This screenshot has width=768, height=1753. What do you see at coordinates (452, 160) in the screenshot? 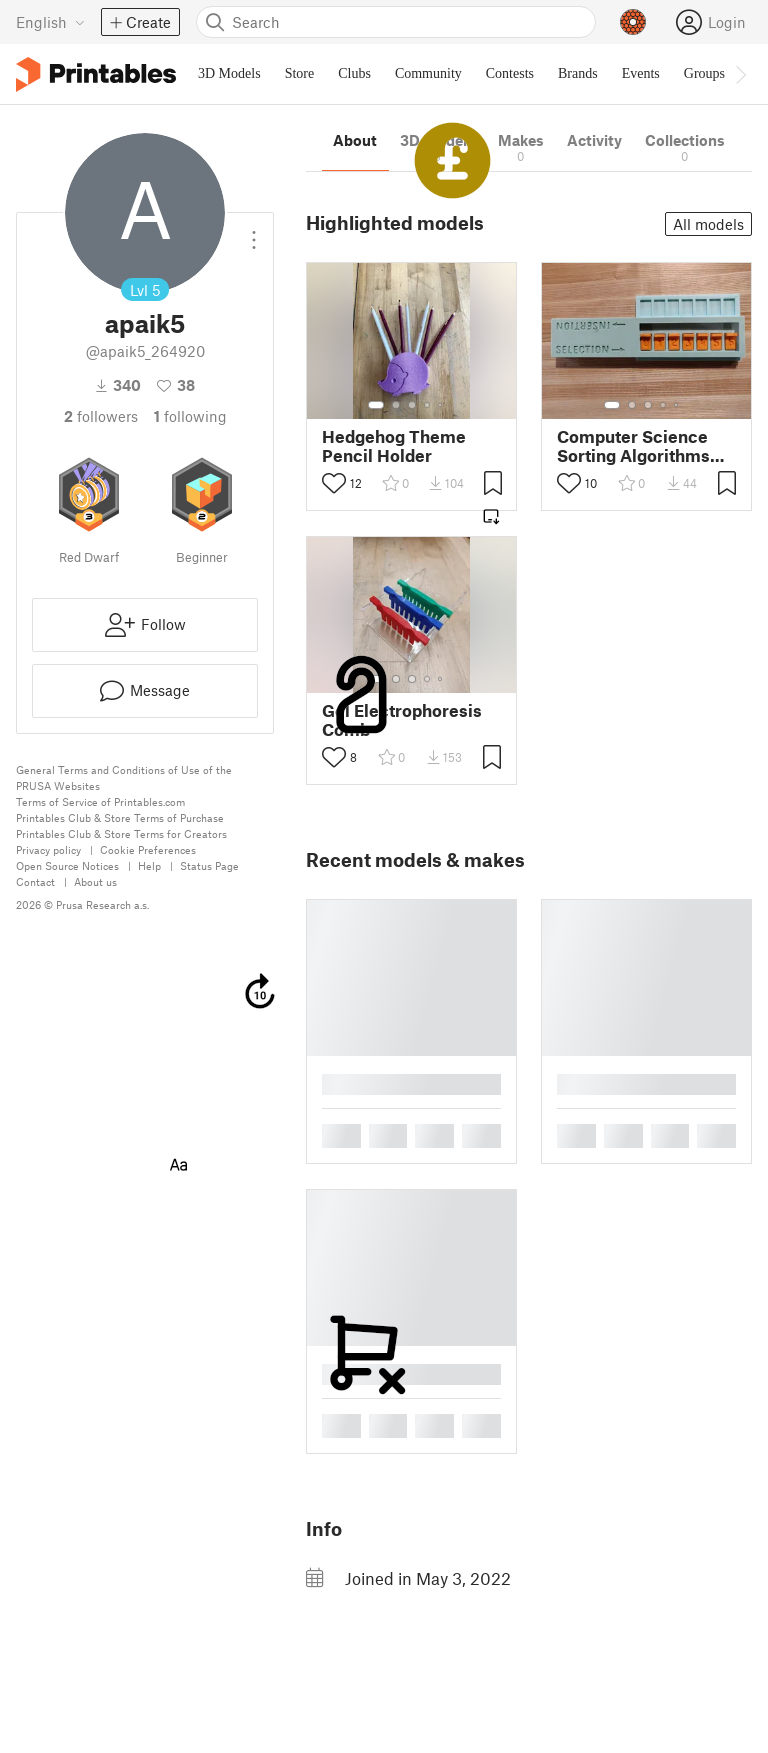
I see `view balance in British pounds` at bounding box center [452, 160].